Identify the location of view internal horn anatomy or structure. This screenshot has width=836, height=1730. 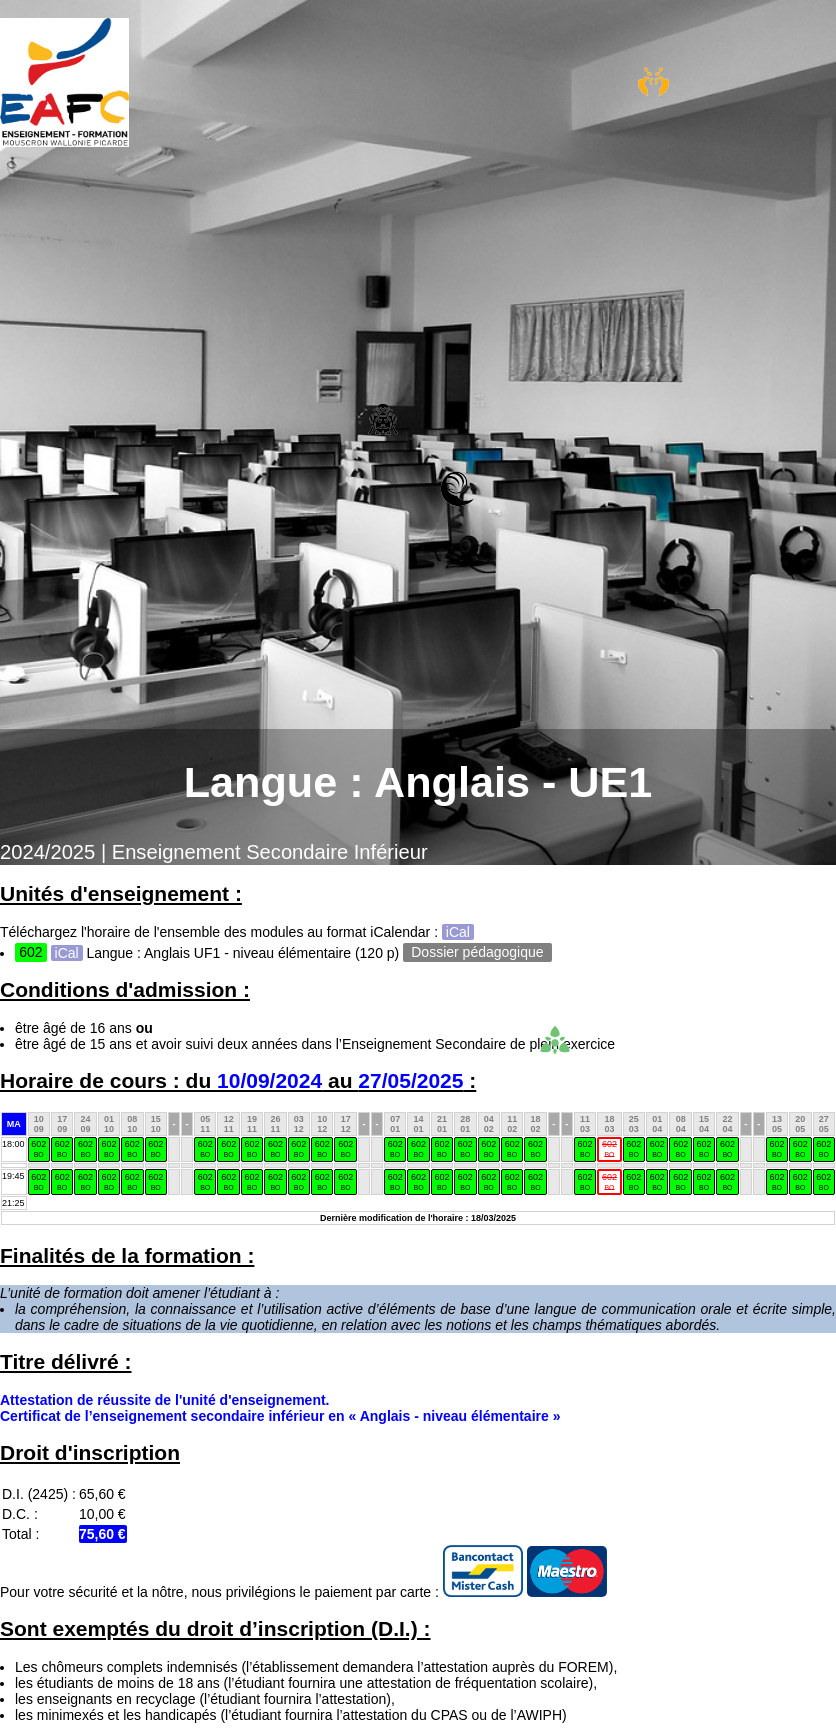
(457, 489).